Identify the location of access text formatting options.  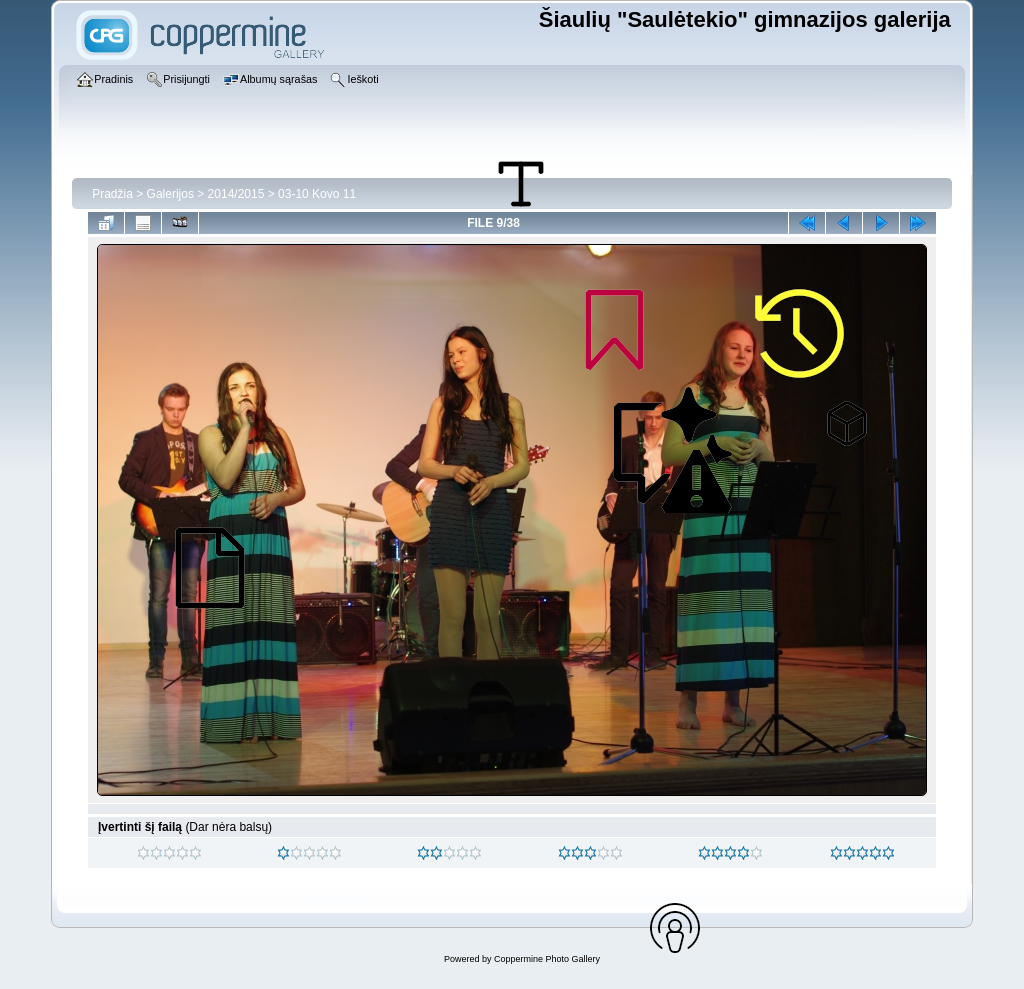
(521, 184).